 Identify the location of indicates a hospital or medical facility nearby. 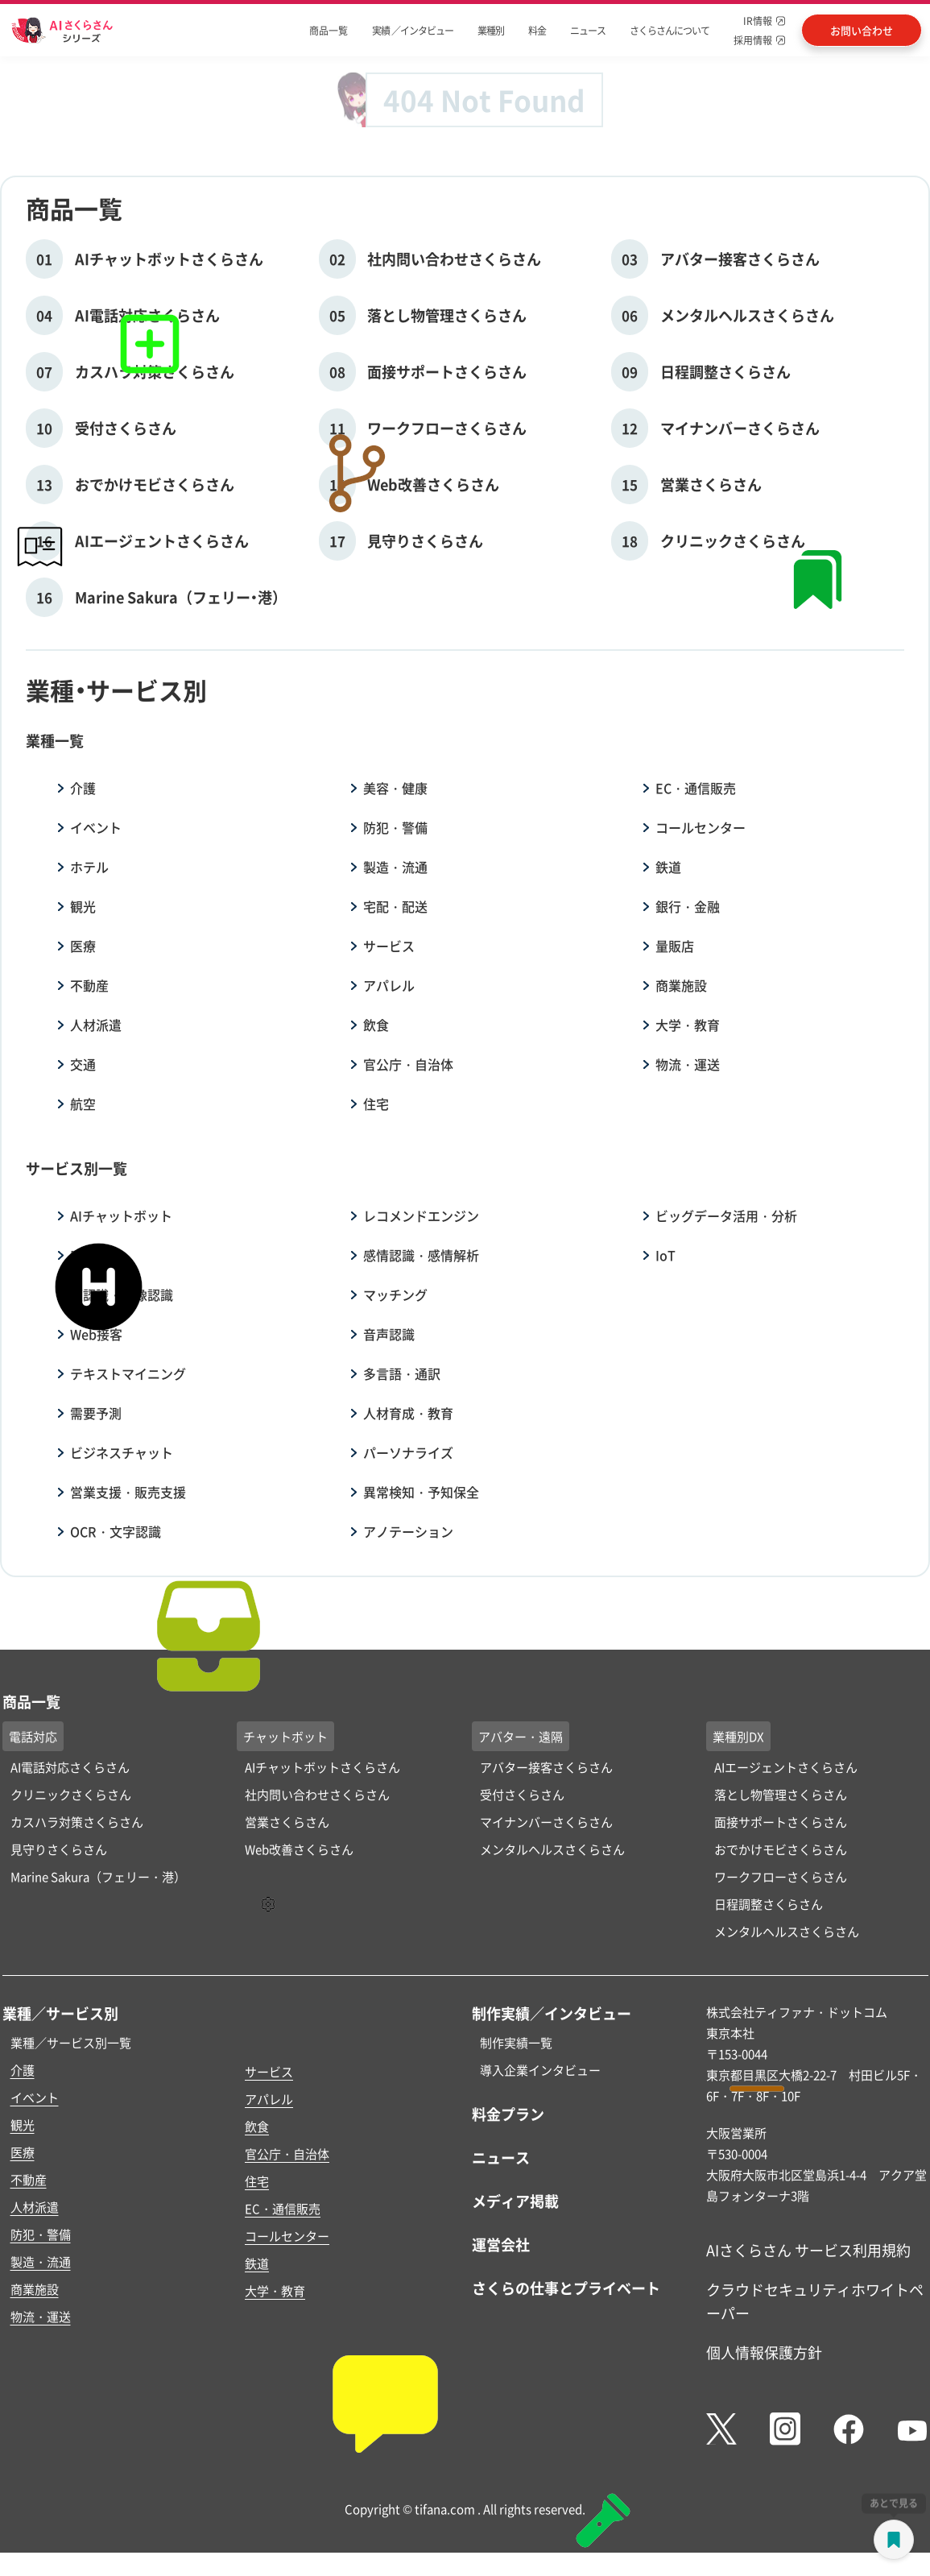
(98, 1286).